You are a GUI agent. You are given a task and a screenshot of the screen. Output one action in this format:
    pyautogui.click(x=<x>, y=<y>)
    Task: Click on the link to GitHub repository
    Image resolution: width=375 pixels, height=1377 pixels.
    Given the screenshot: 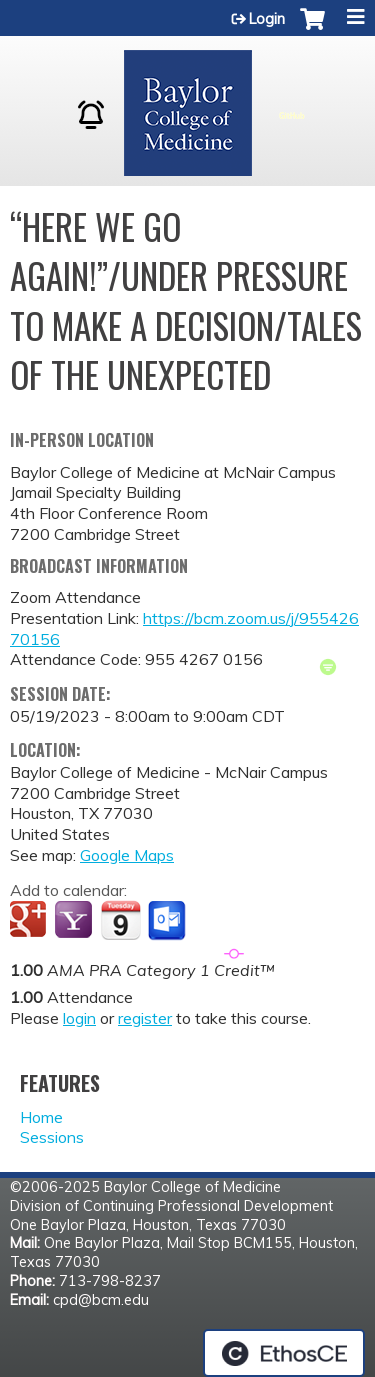 What is the action you would take?
    pyautogui.click(x=292, y=115)
    